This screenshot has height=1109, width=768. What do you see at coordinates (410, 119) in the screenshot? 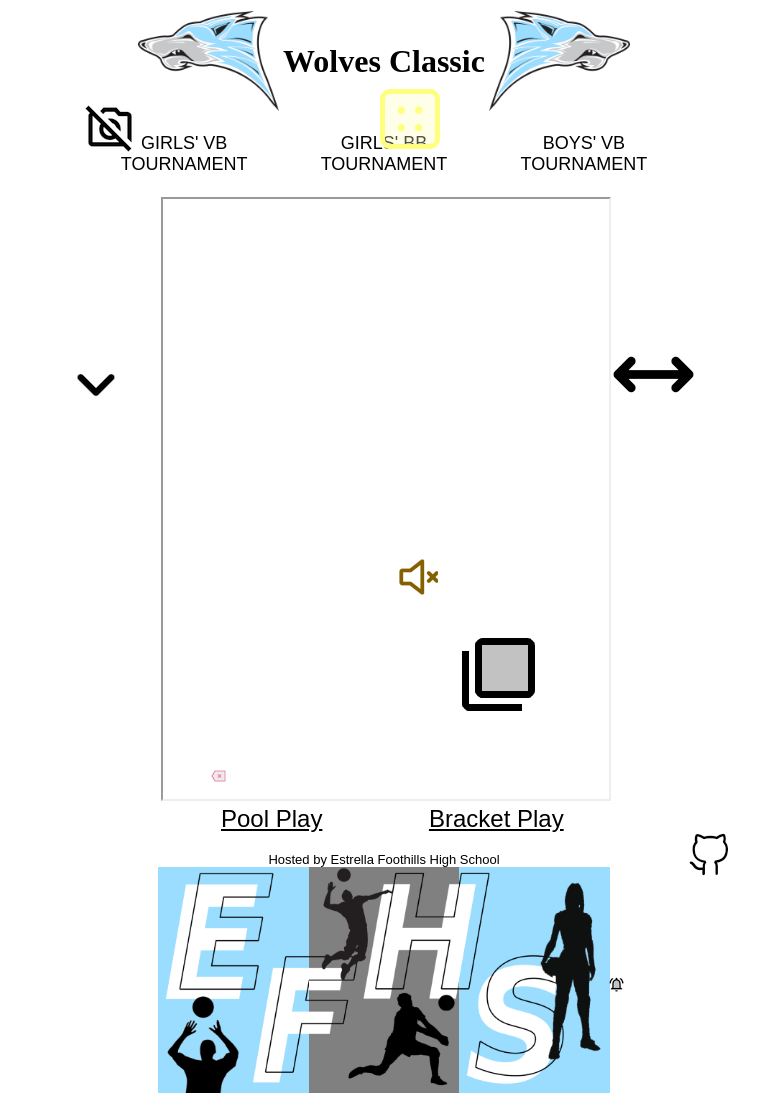
I see `represents a dice roll result of four` at bounding box center [410, 119].